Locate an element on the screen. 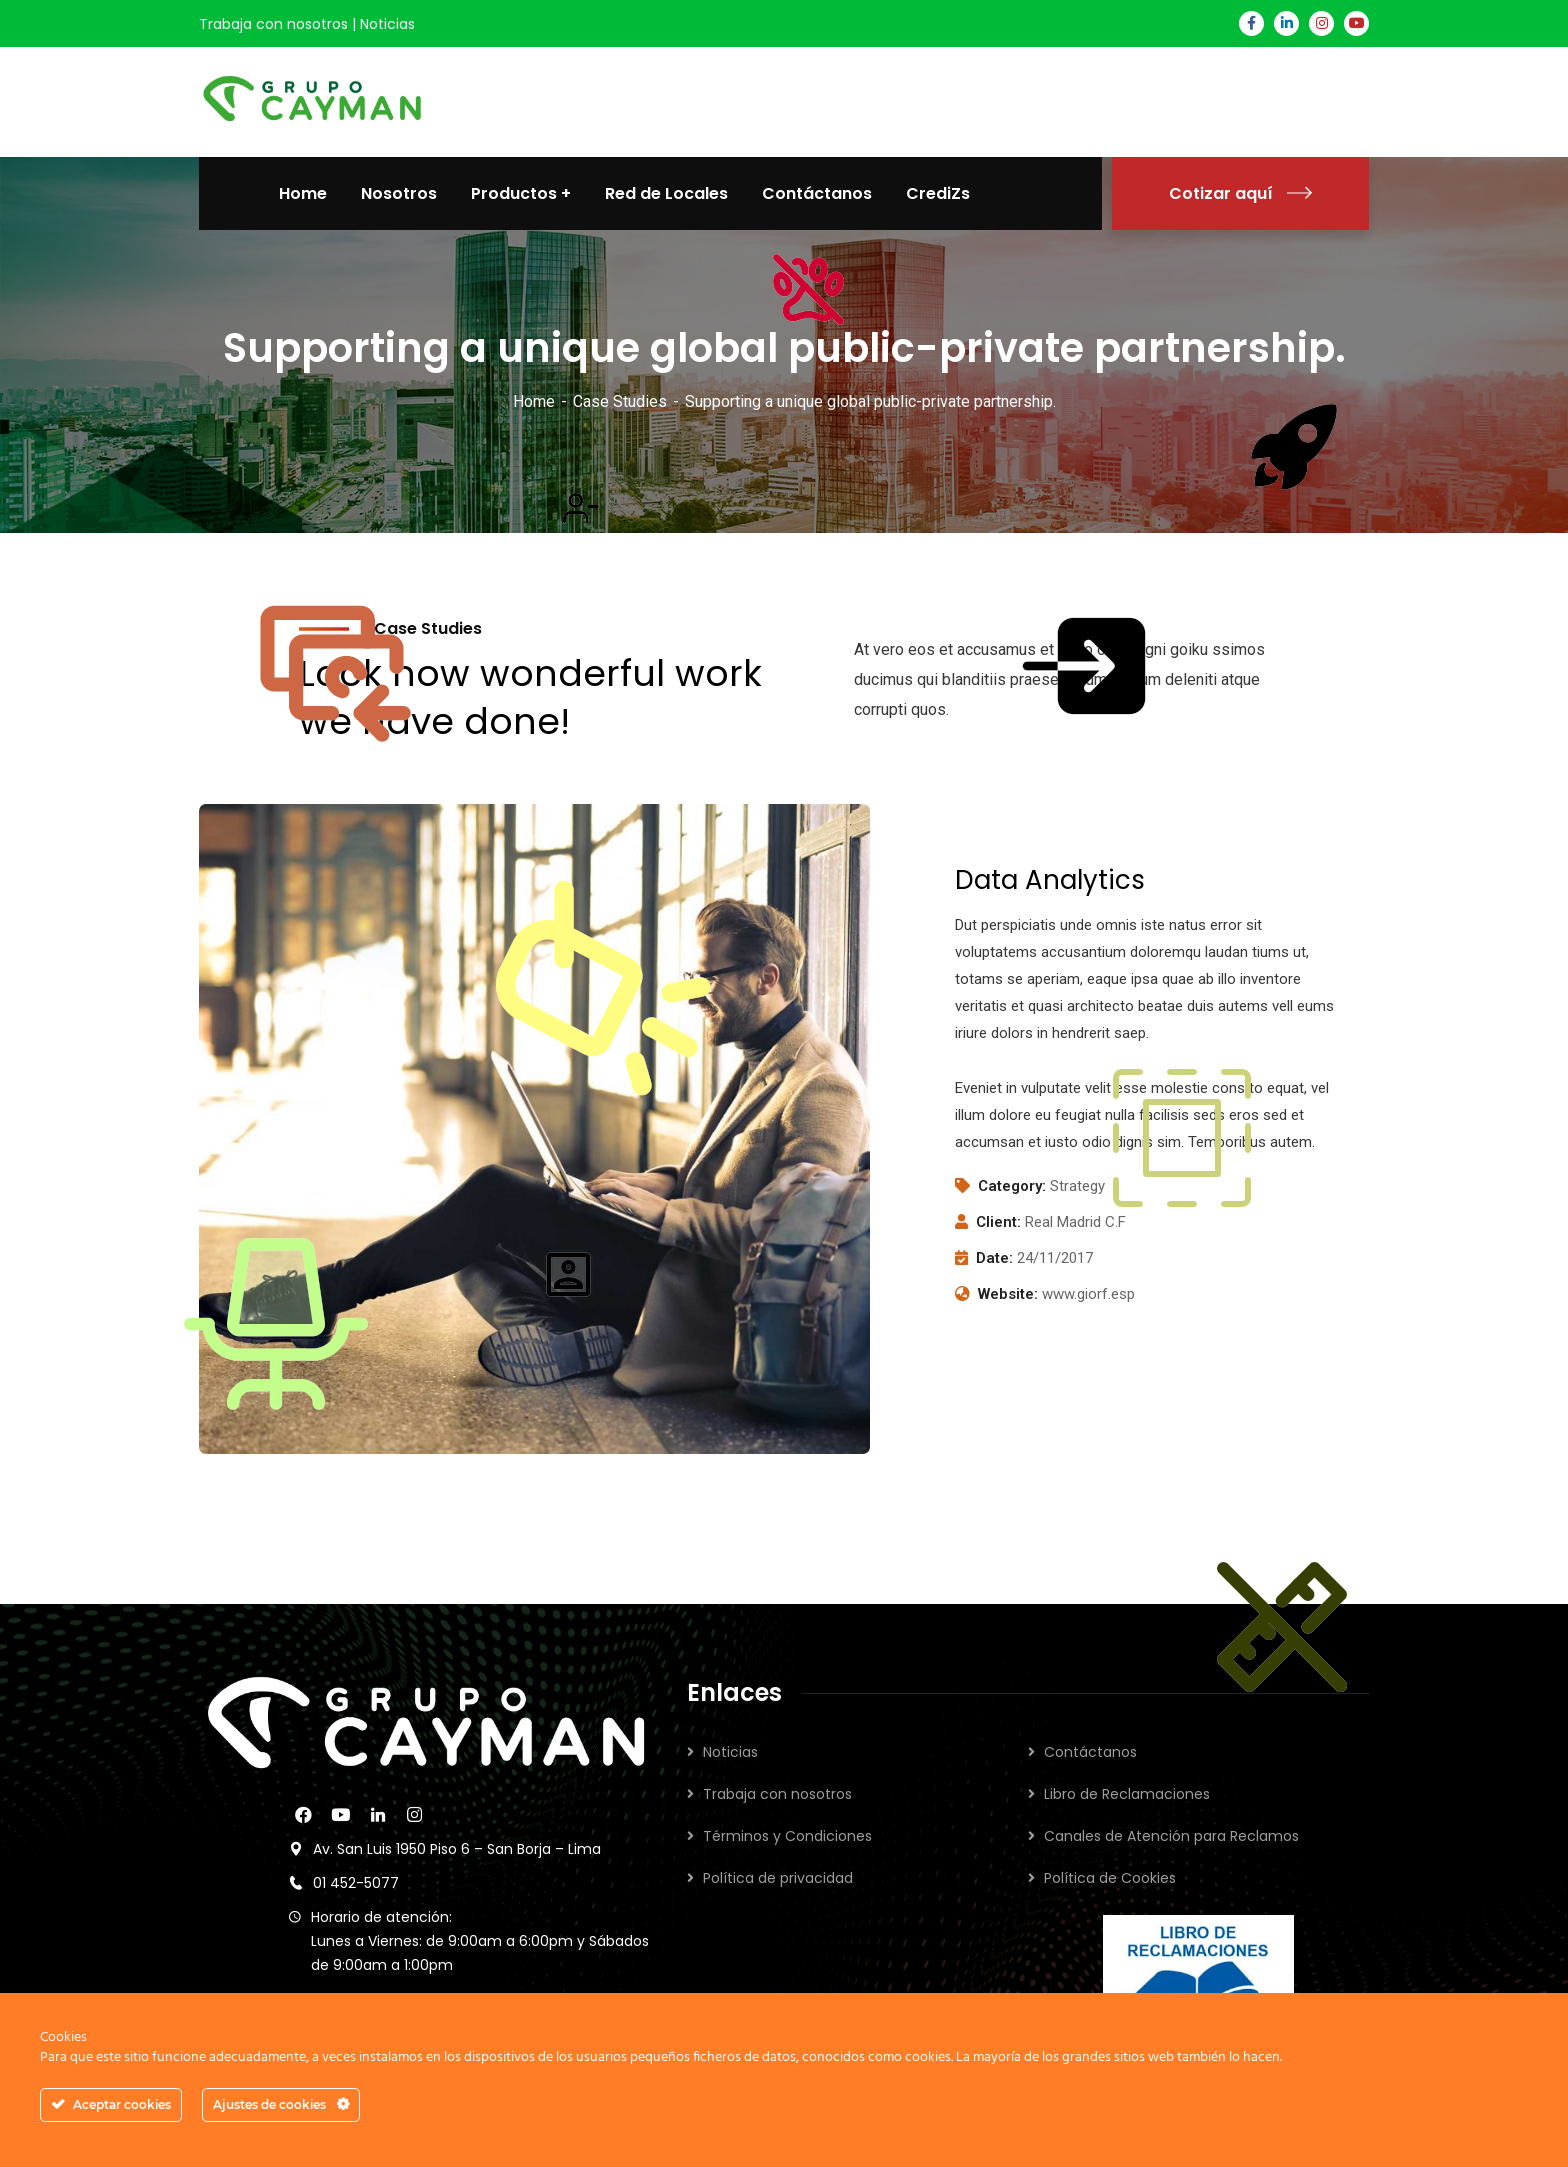 The height and width of the screenshot is (2167, 1568). select all items is located at coordinates (1182, 1138).